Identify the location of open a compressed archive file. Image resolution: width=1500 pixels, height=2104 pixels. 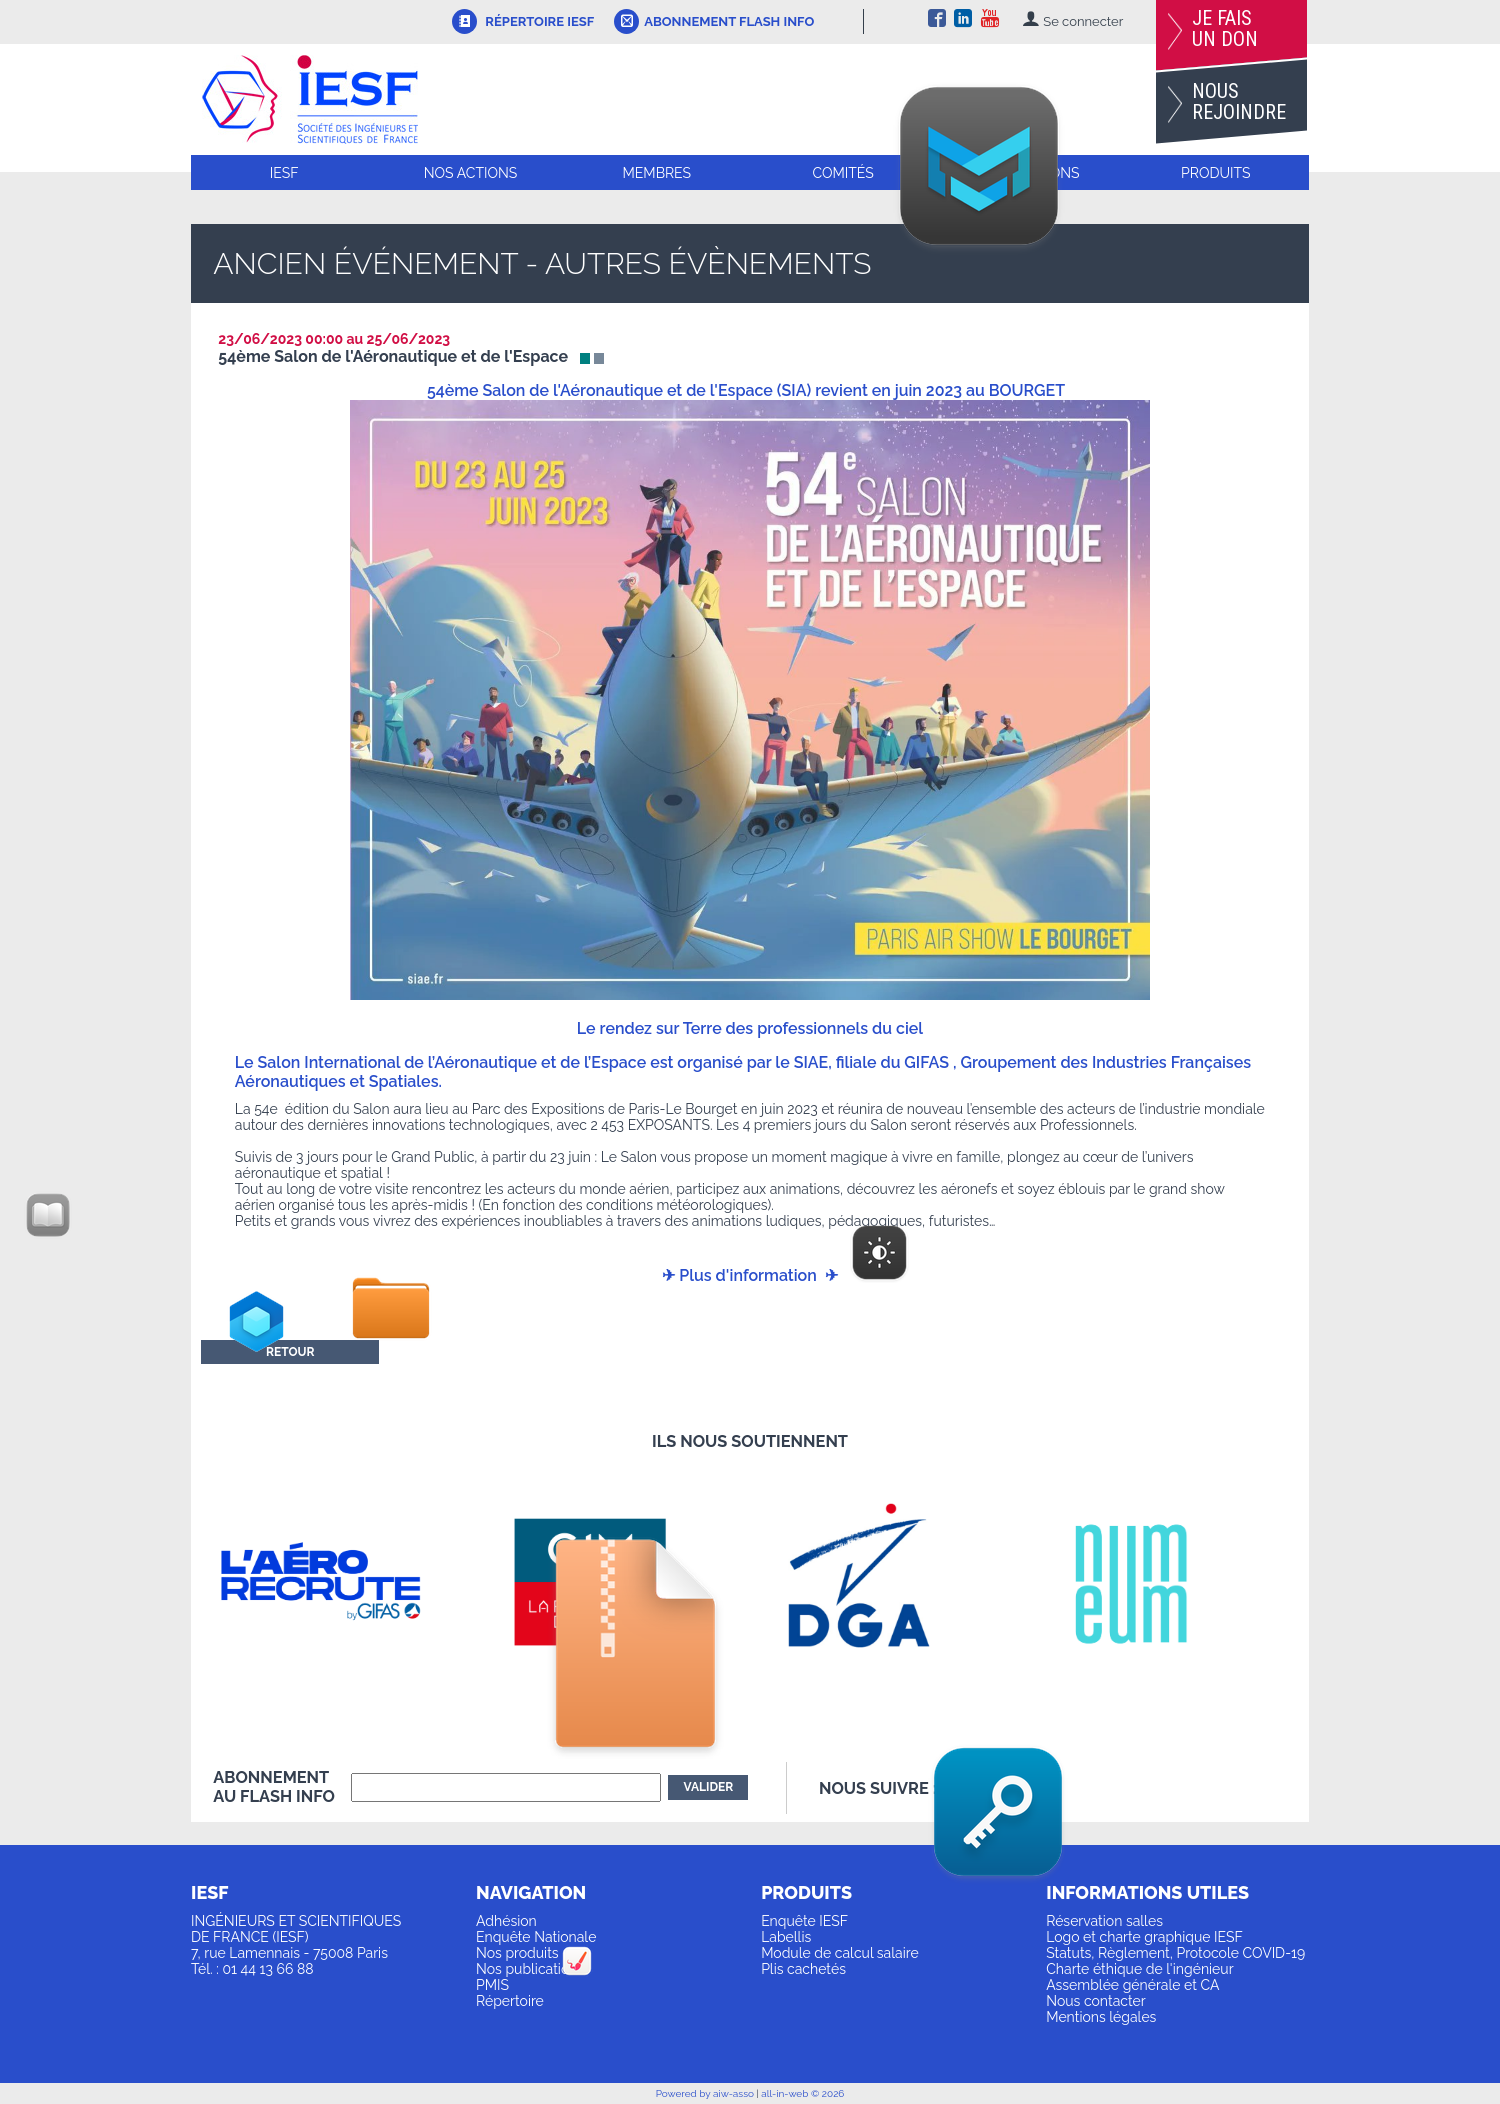
(635, 1647).